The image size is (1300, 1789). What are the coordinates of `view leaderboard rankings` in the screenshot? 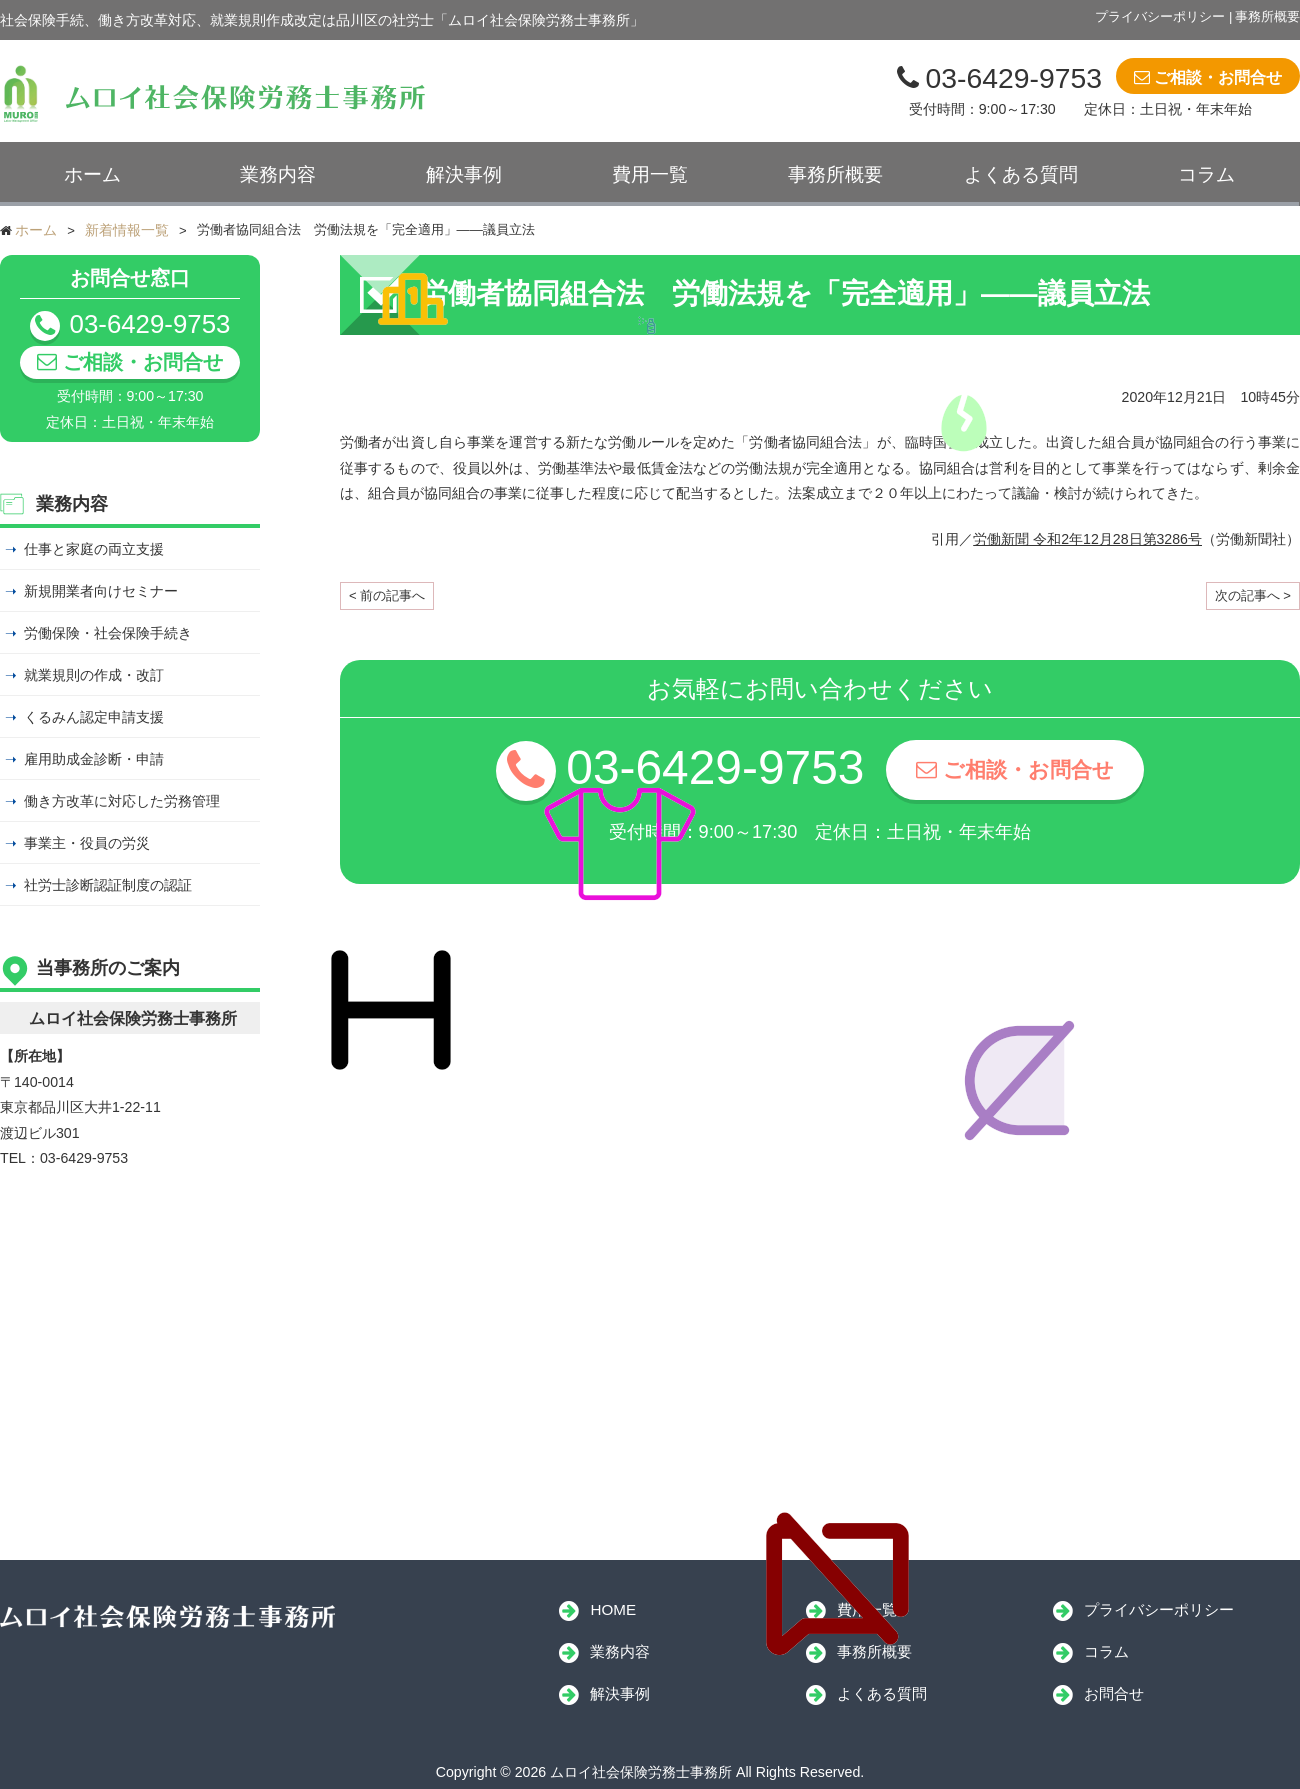 It's located at (413, 299).